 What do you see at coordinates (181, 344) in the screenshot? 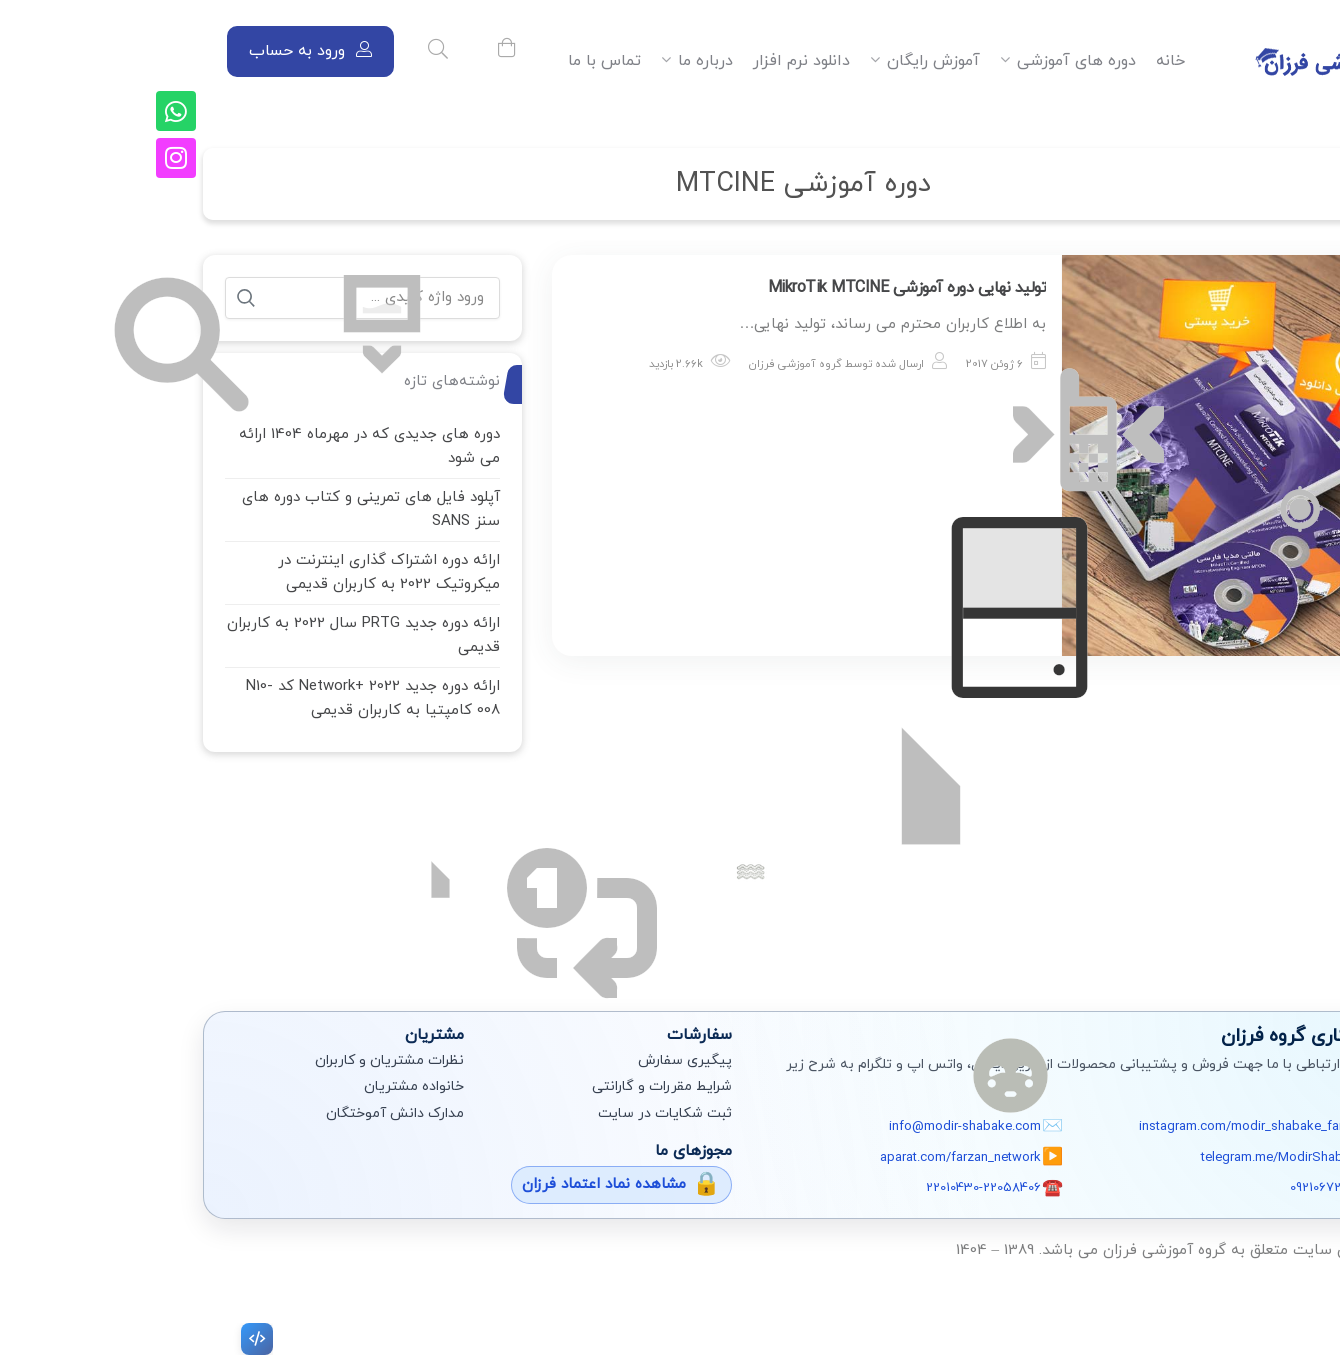
I see `access search settings and preferences` at bounding box center [181, 344].